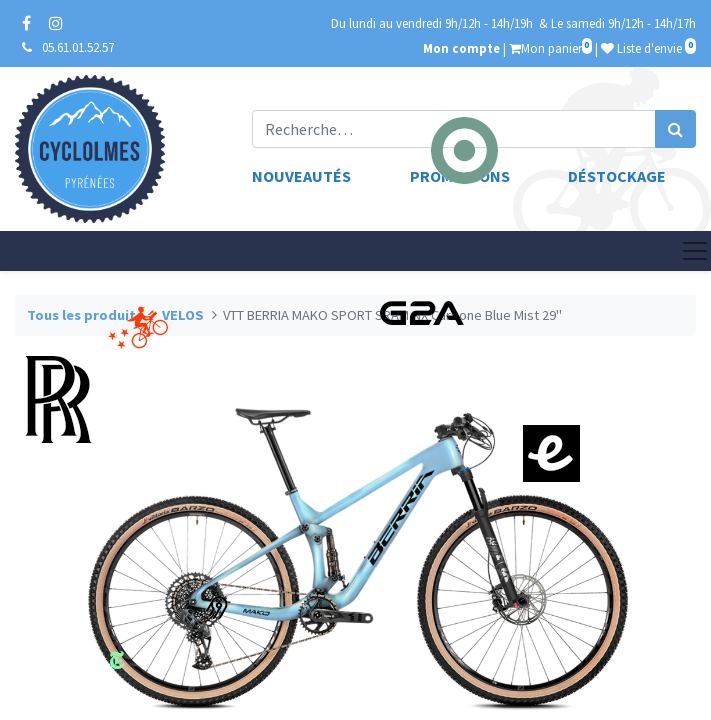  Describe the element at coordinates (464, 150) in the screenshot. I see `Target store logo` at that location.